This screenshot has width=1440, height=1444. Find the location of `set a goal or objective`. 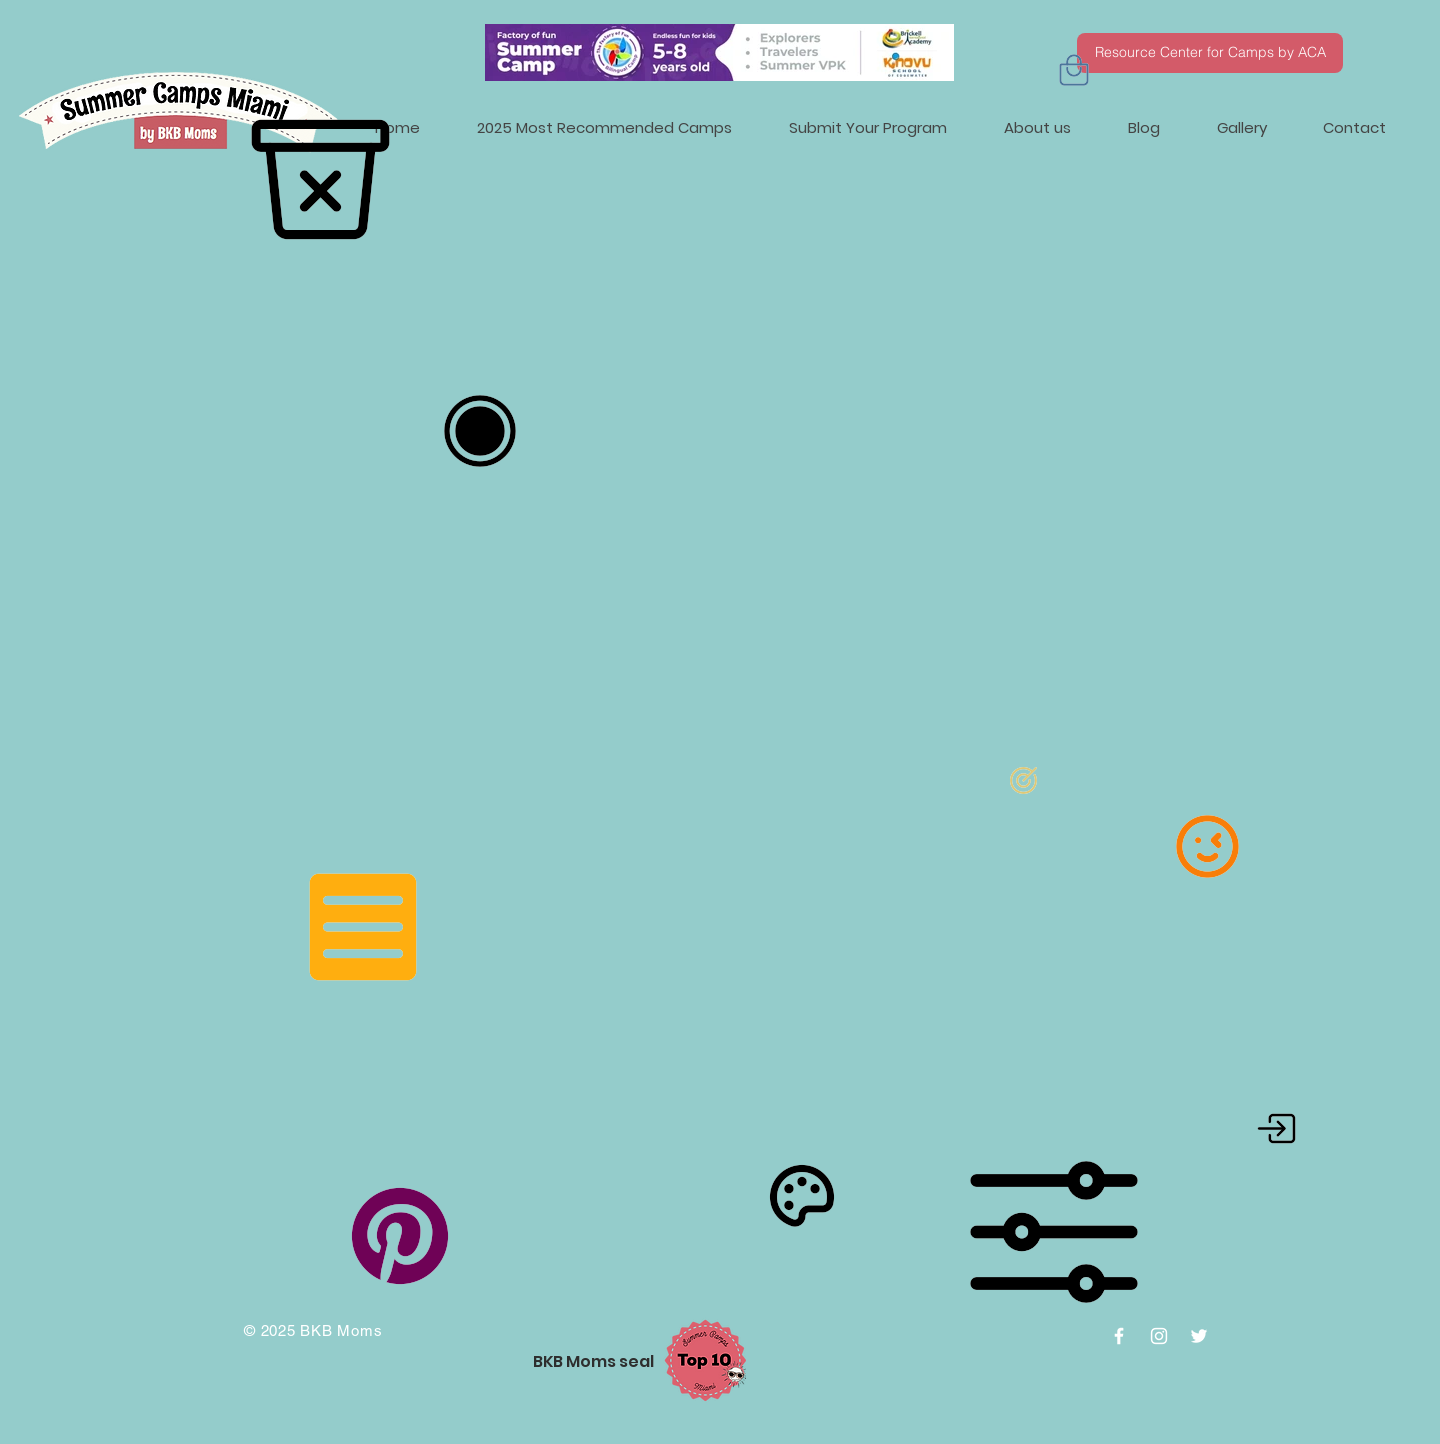

set a goal or objective is located at coordinates (1023, 780).